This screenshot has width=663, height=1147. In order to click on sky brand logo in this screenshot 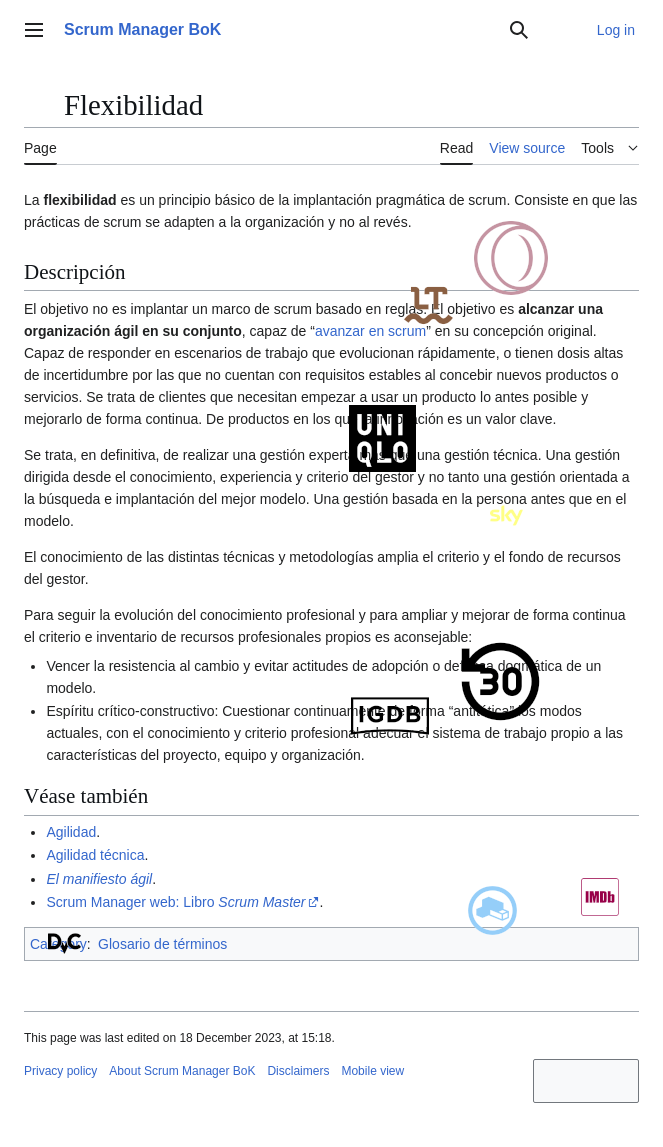, I will do `click(506, 515)`.